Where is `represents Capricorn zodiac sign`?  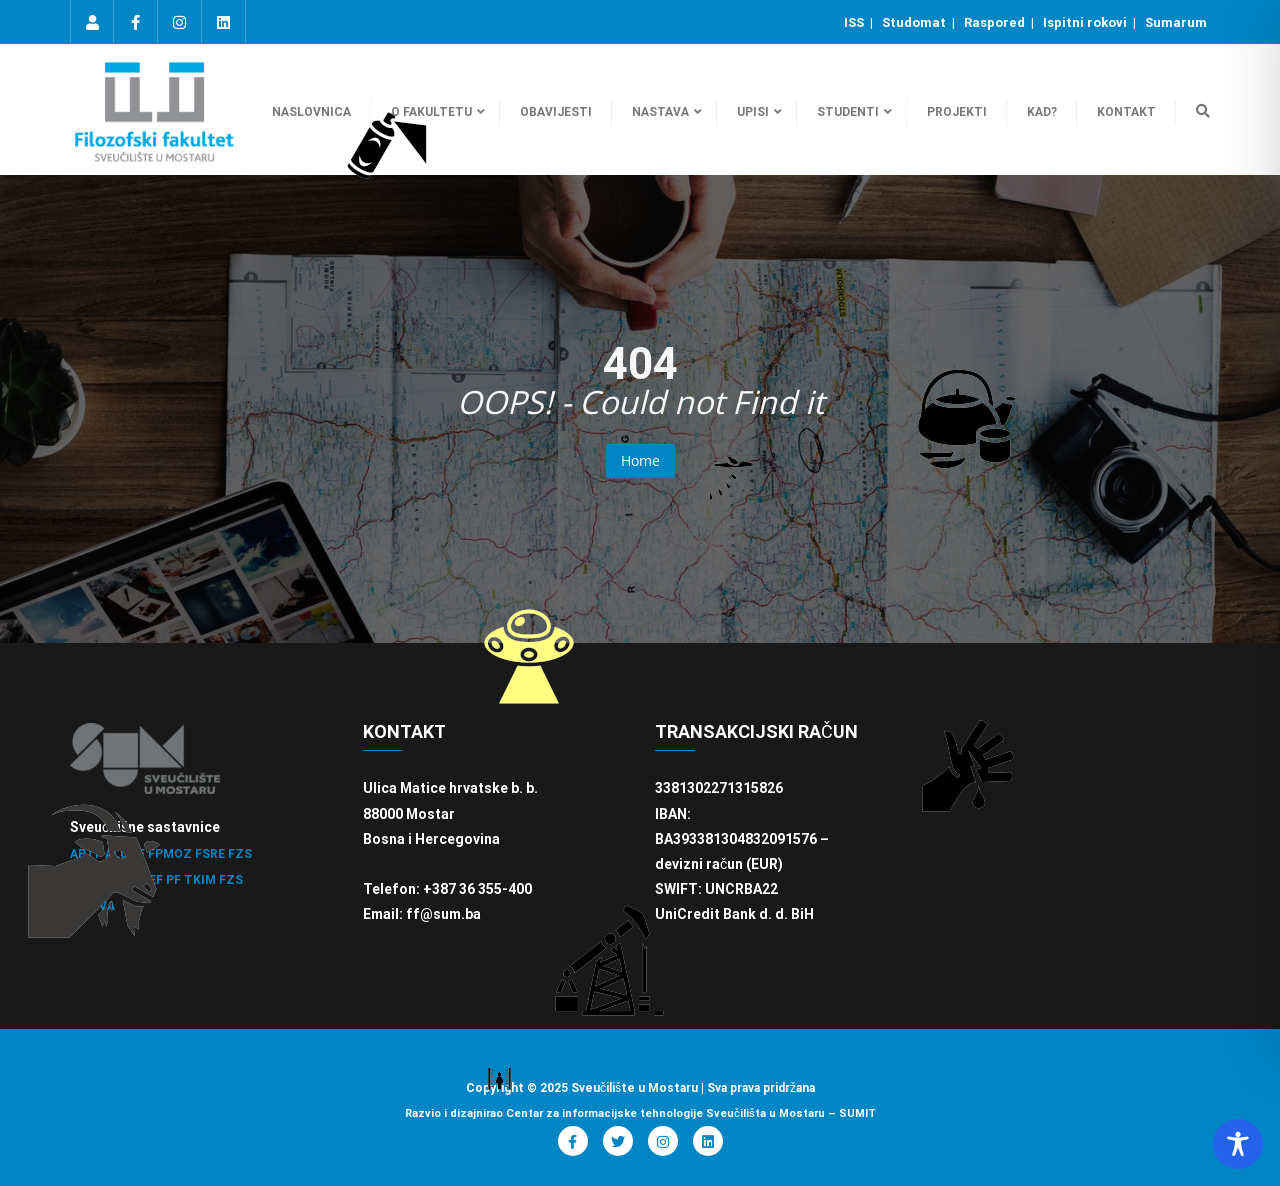
represents Capricorn zodiac sign is located at coordinates (97, 868).